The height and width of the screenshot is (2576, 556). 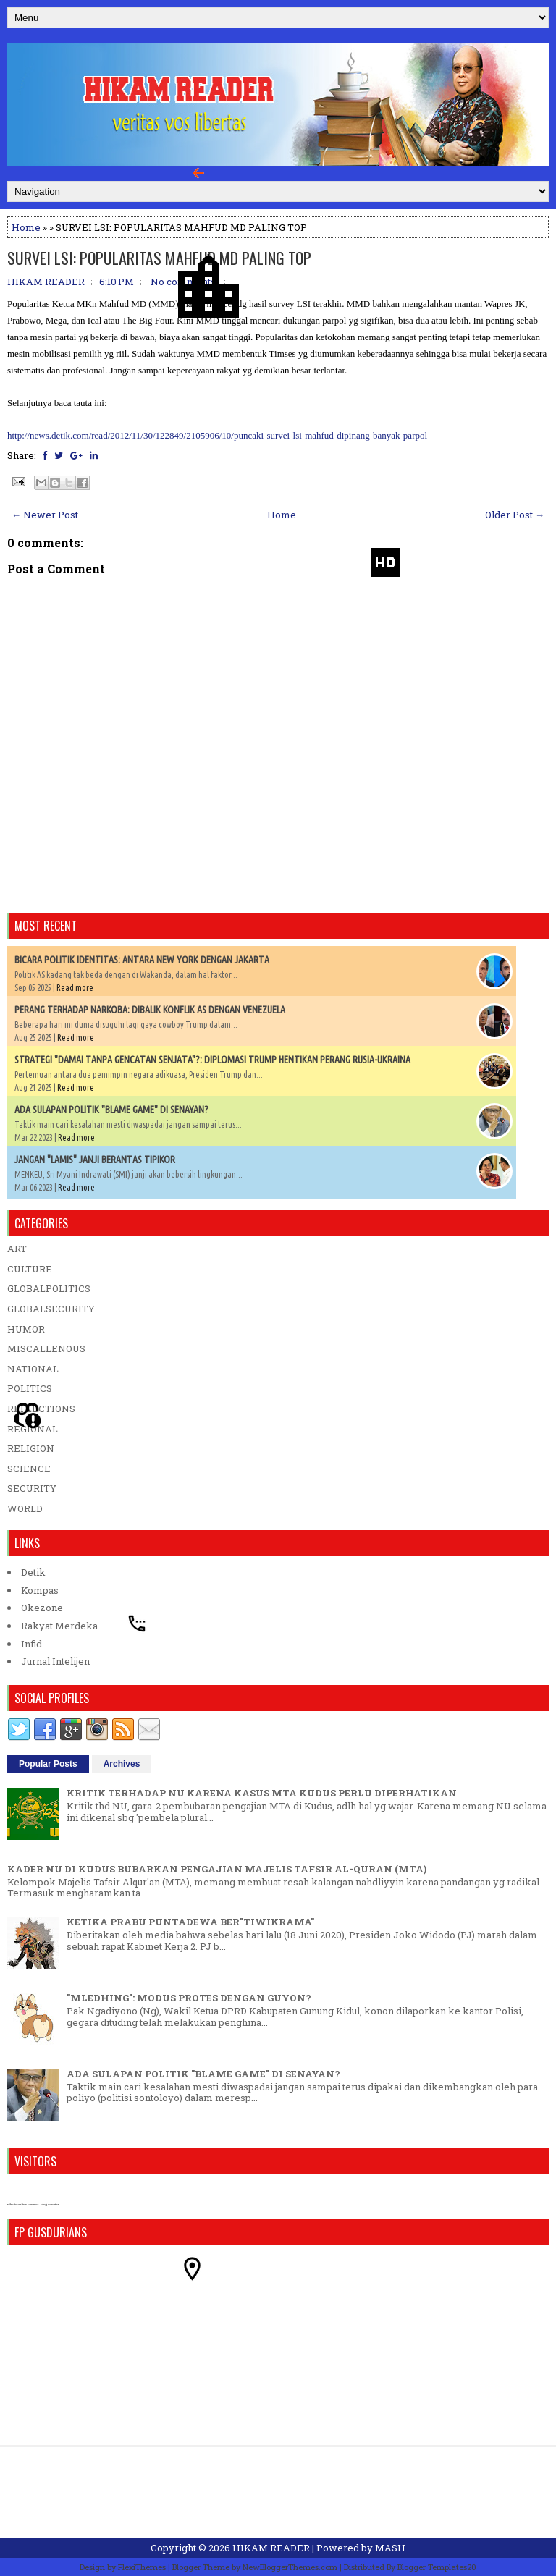 I want to click on access phone or call settings, so click(x=137, y=1623).